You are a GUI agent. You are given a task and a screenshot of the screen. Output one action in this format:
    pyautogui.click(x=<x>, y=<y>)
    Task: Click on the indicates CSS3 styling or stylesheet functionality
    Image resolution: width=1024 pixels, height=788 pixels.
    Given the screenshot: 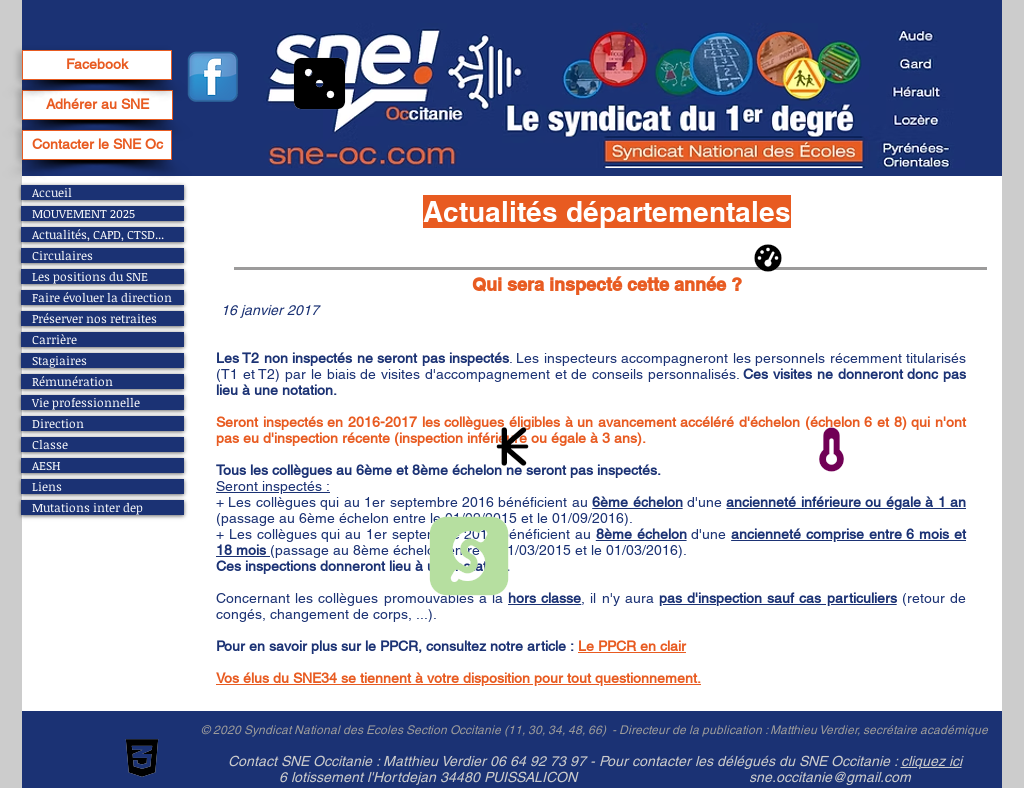 What is the action you would take?
    pyautogui.click(x=142, y=758)
    